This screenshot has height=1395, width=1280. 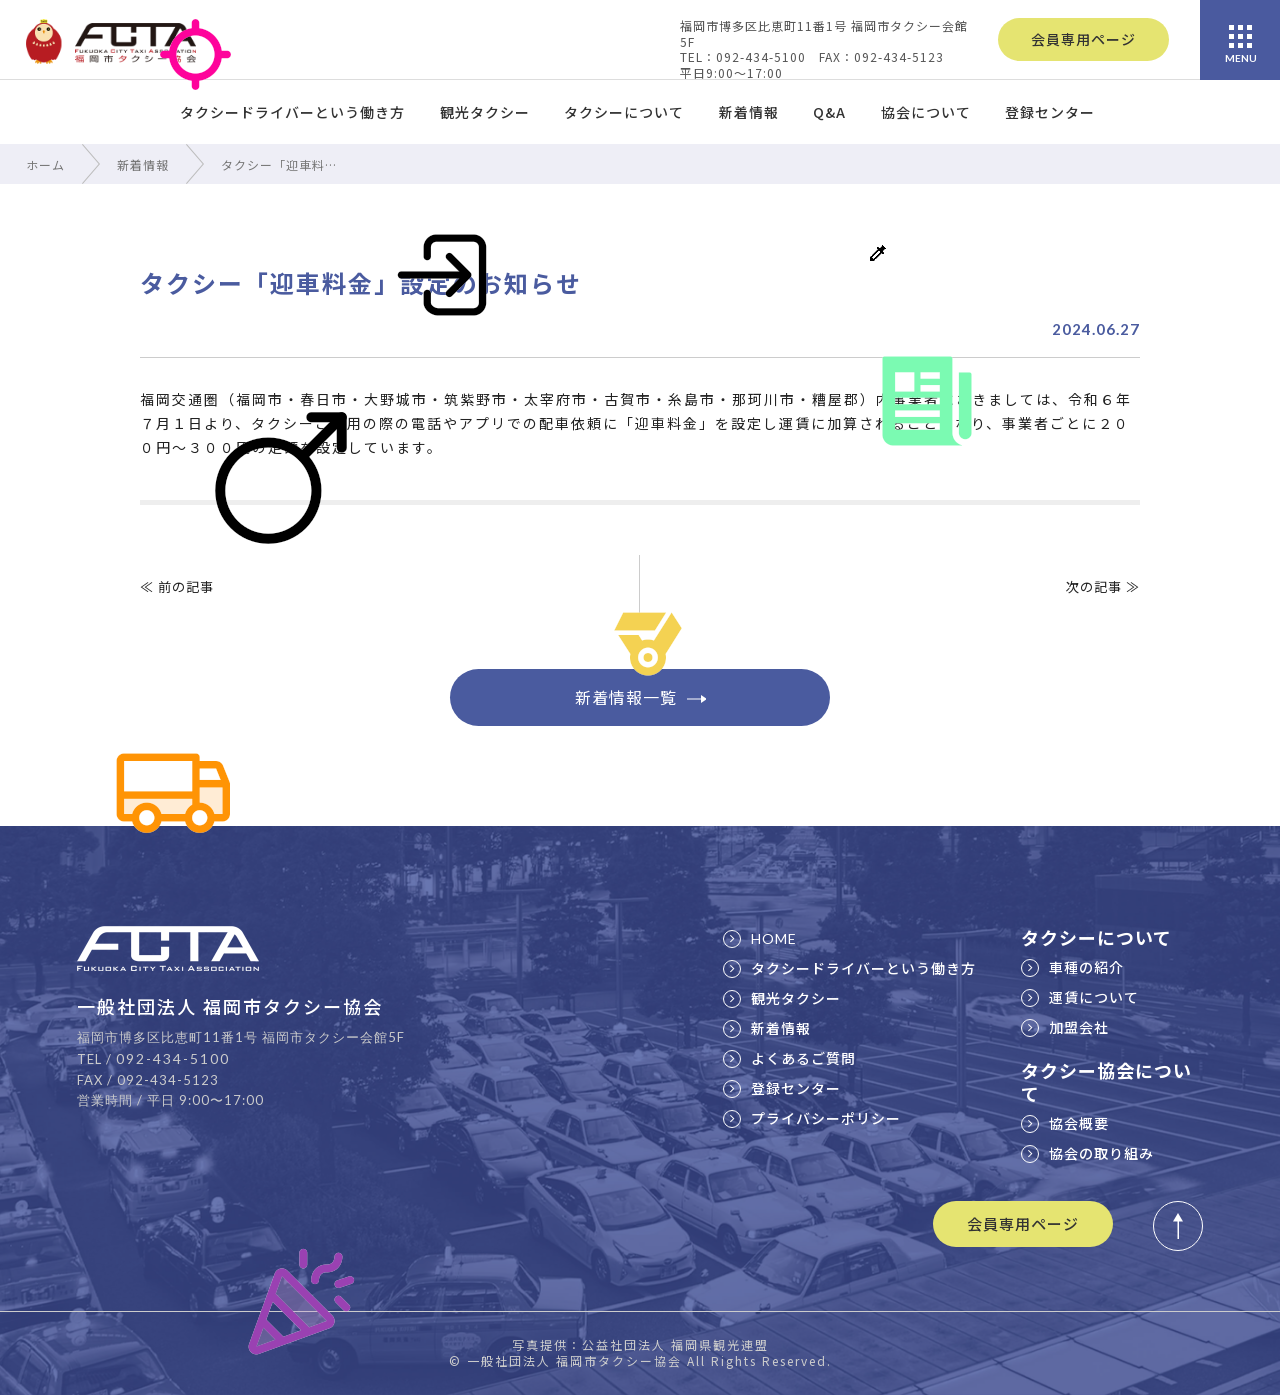 I want to click on find my current location, so click(x=195, y=54).